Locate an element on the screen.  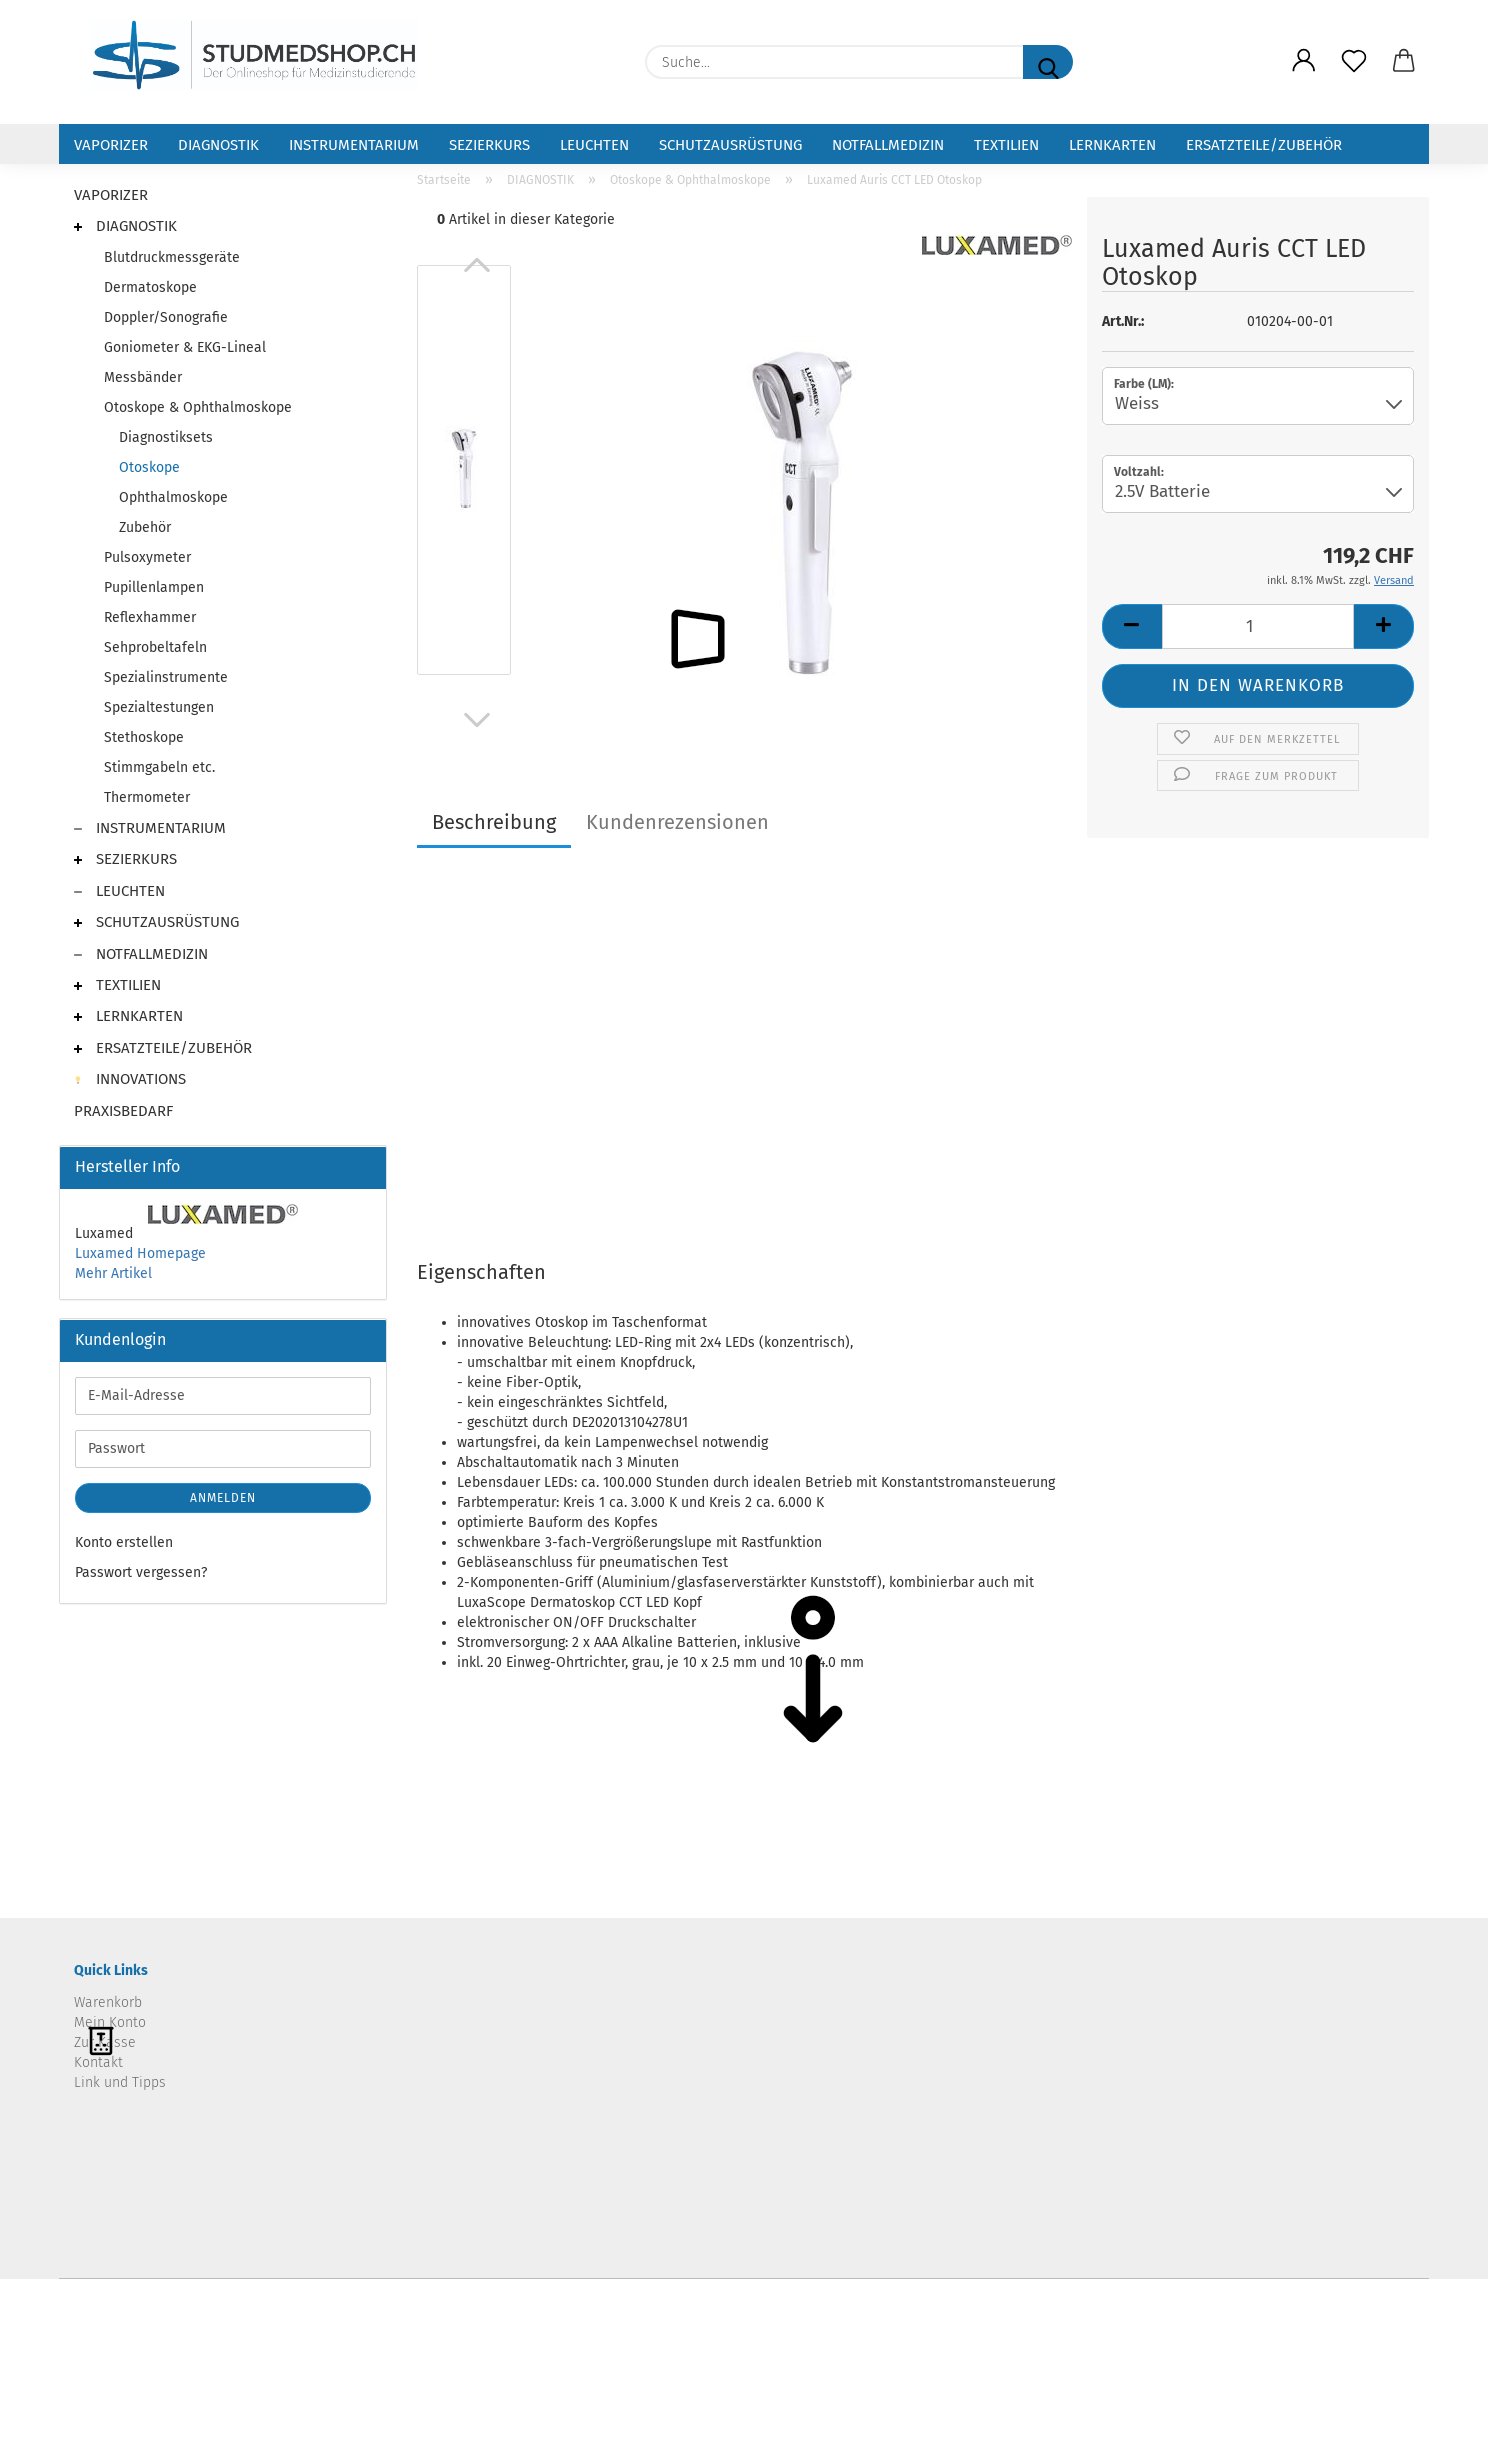
adjust perspective or 3D view settings is located at coordinates (698, 639).